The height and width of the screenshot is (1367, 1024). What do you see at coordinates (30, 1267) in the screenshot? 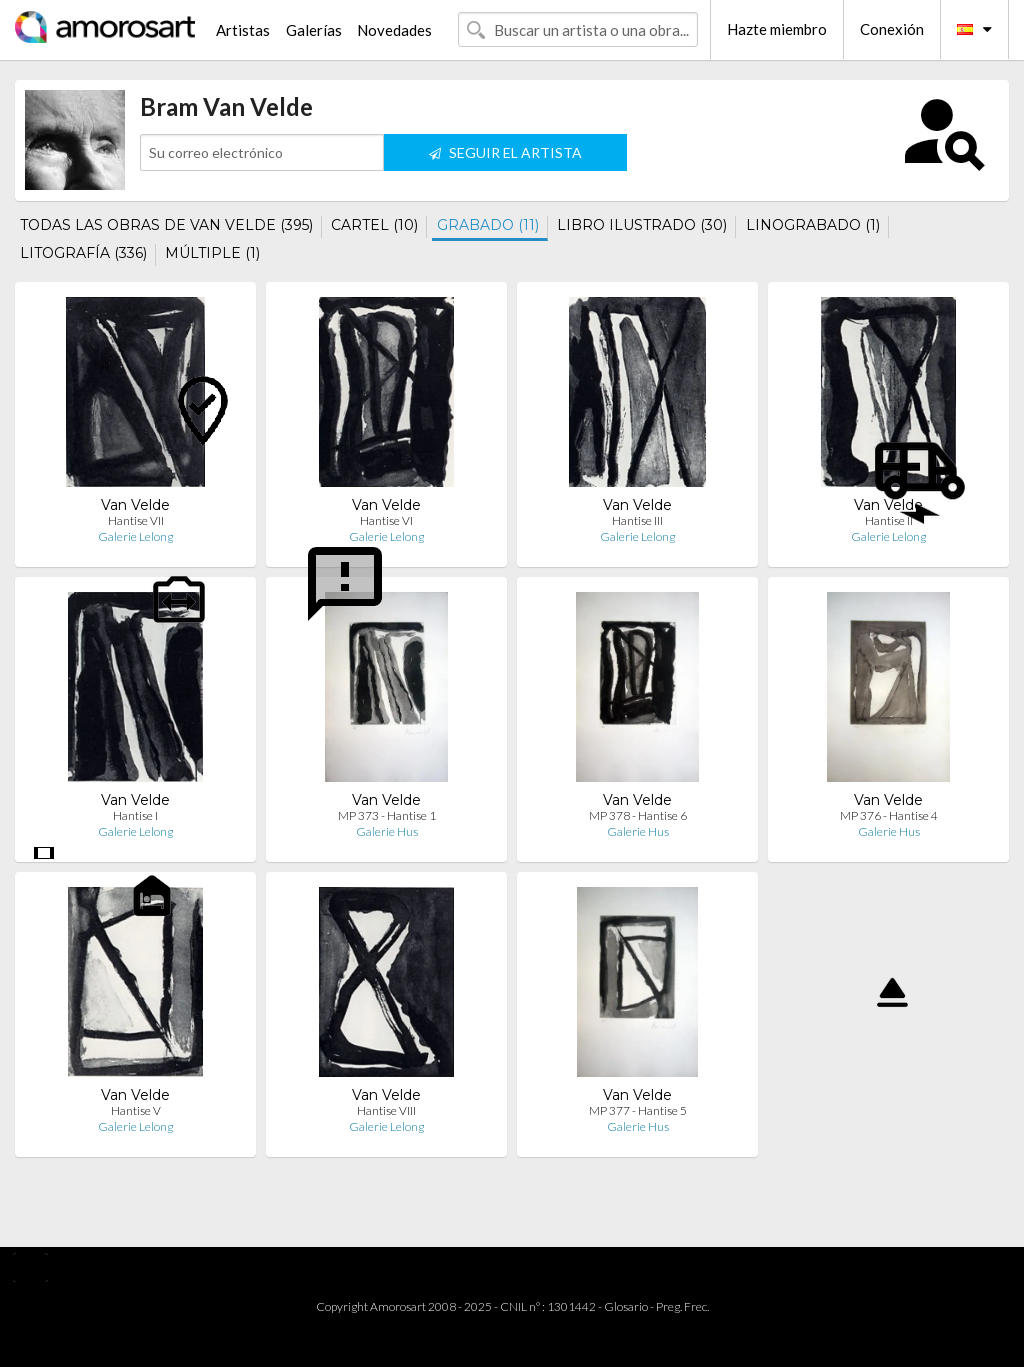
I see `access payment methods` at bounding box center [30, 1267].